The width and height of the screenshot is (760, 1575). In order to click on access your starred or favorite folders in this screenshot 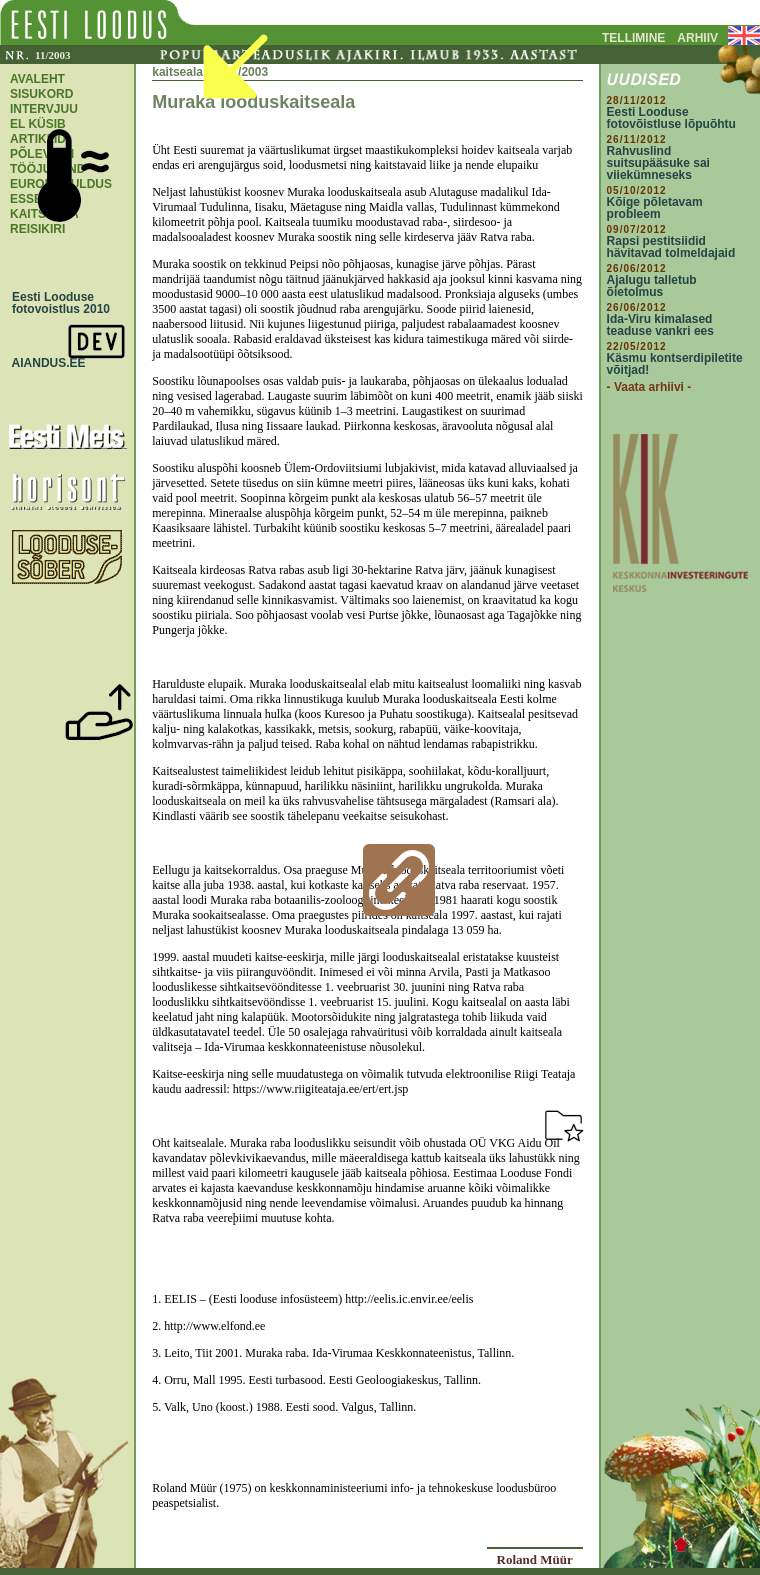, I will do `click(563, 1124)`.